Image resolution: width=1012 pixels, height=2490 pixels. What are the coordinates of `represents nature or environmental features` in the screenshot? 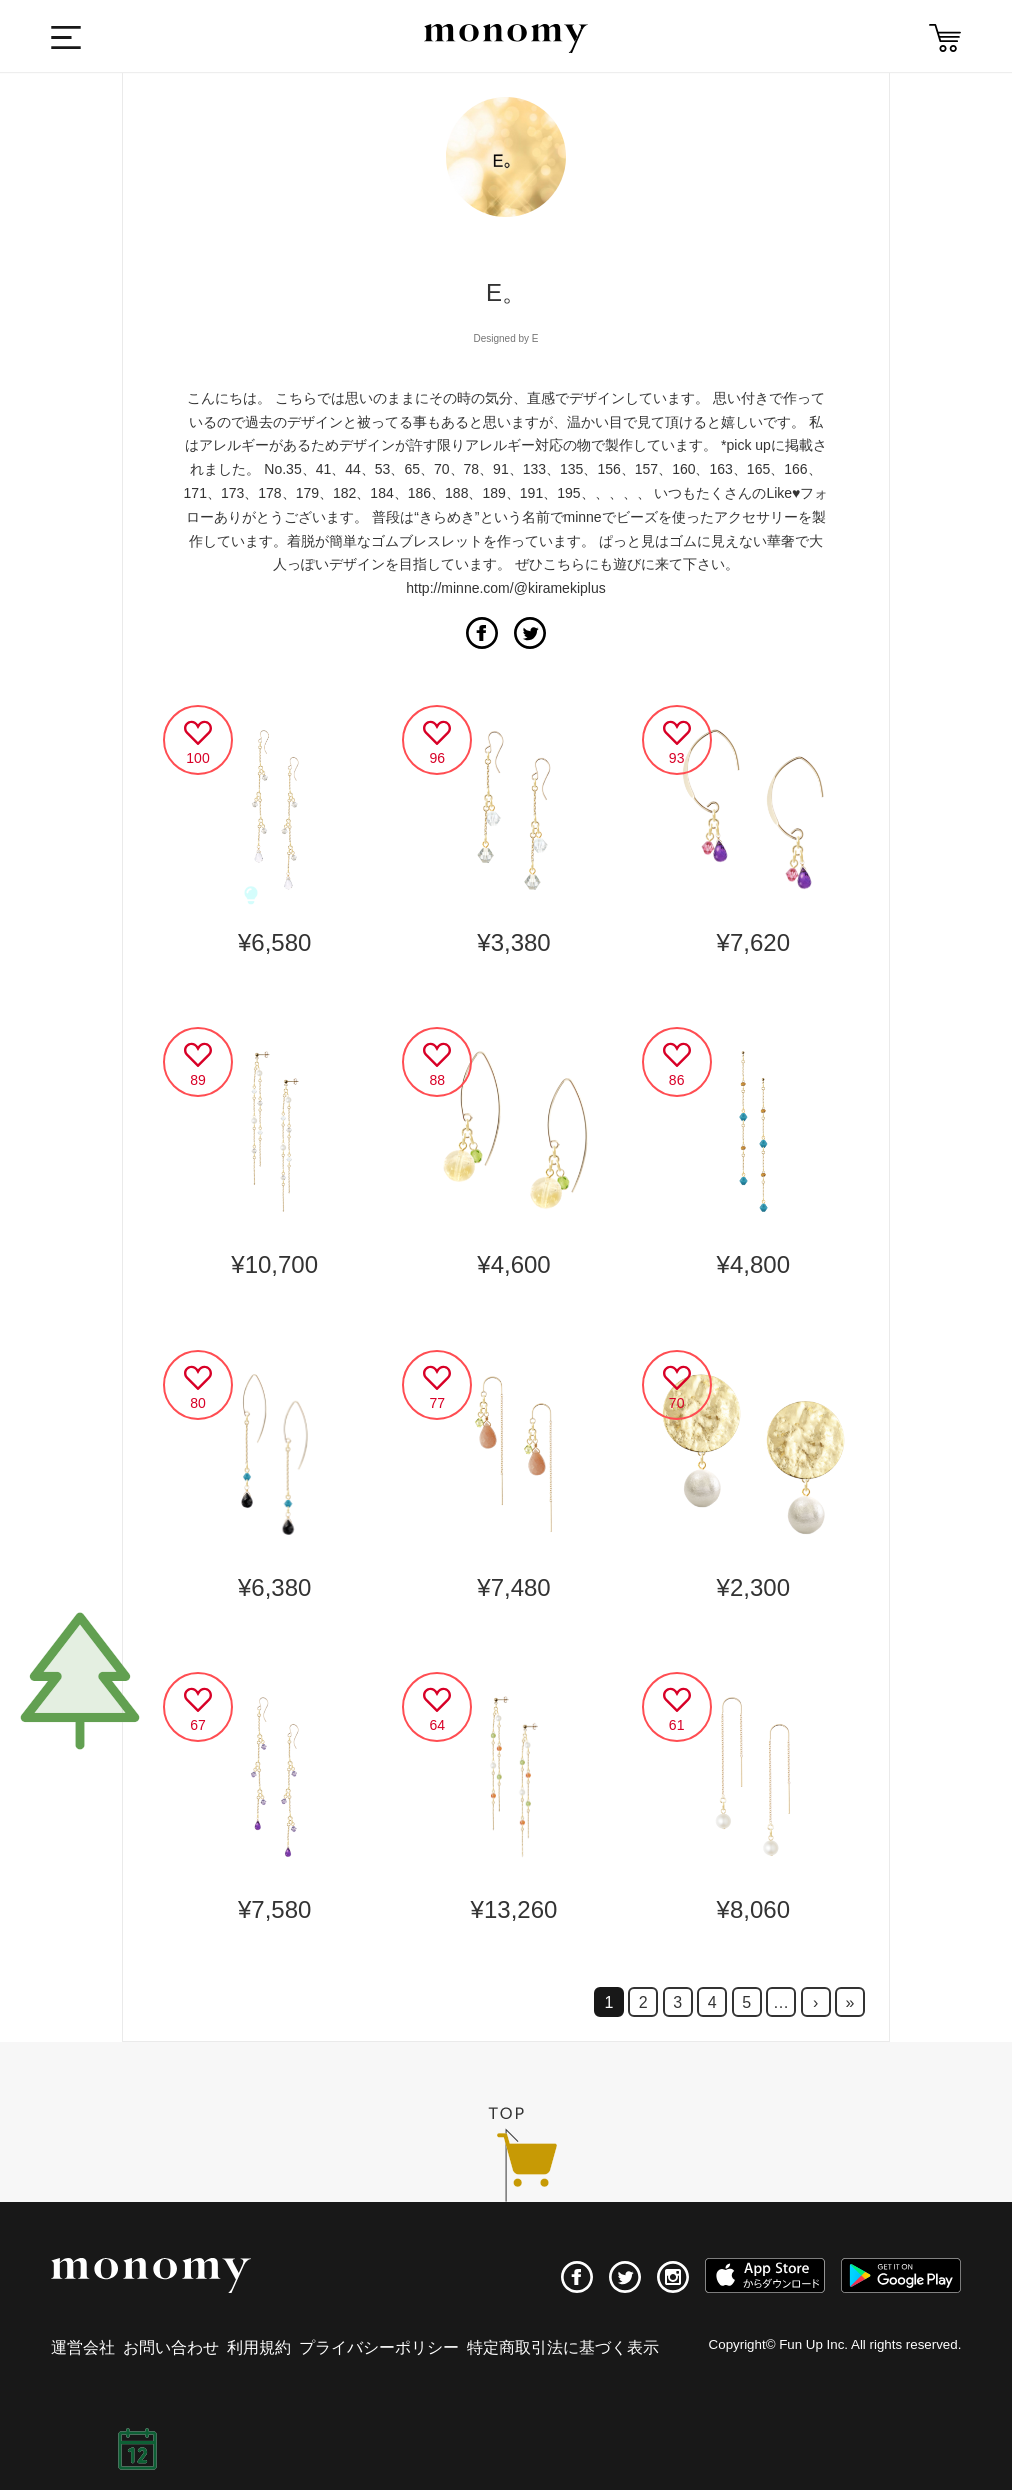 It's located at (80, 1681).